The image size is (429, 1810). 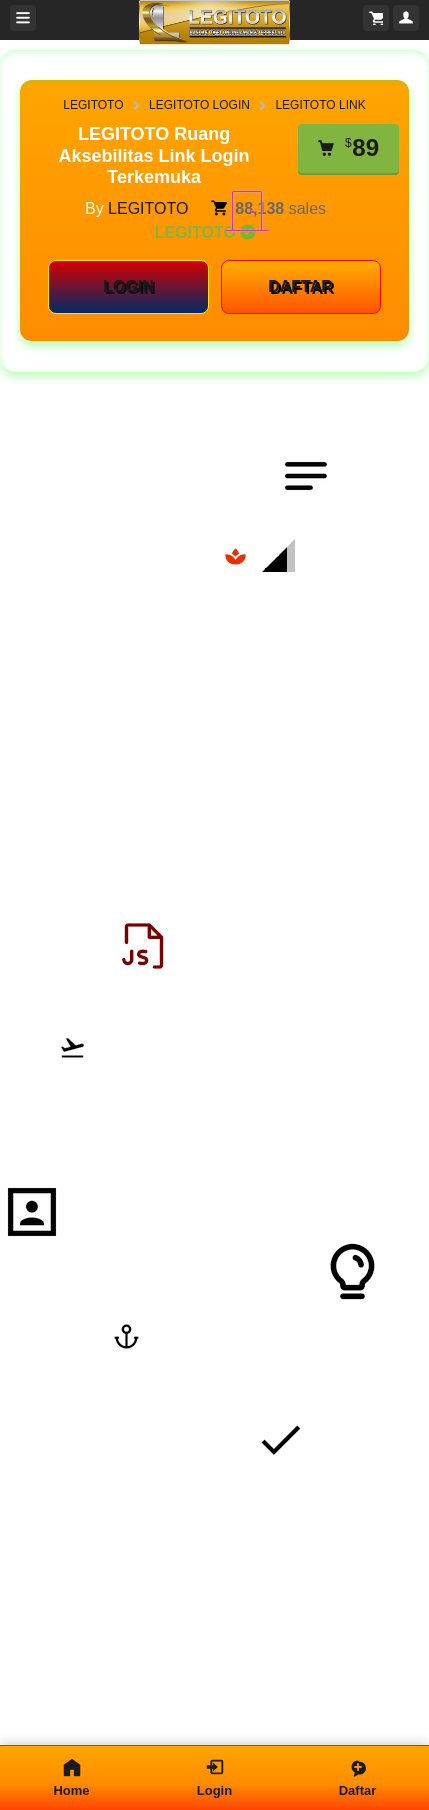 I want to click on view or edit notes, so click(x=306, y=476).